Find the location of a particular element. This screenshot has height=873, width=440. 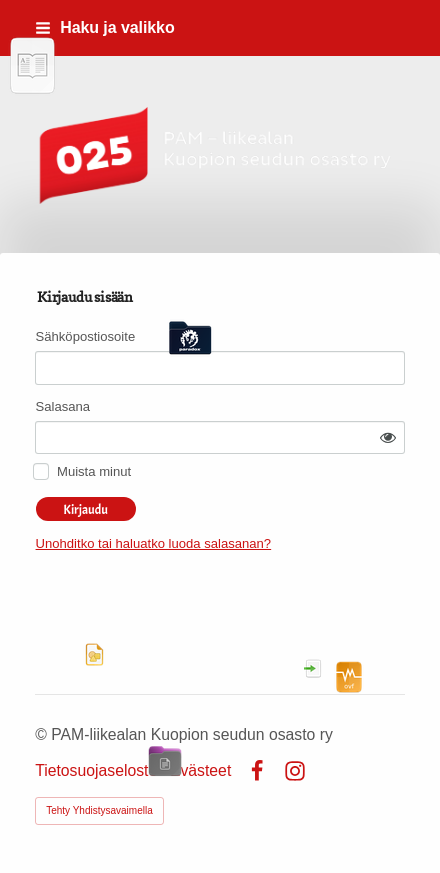

libreoffice draw template file is located at coordinates (94, 654).